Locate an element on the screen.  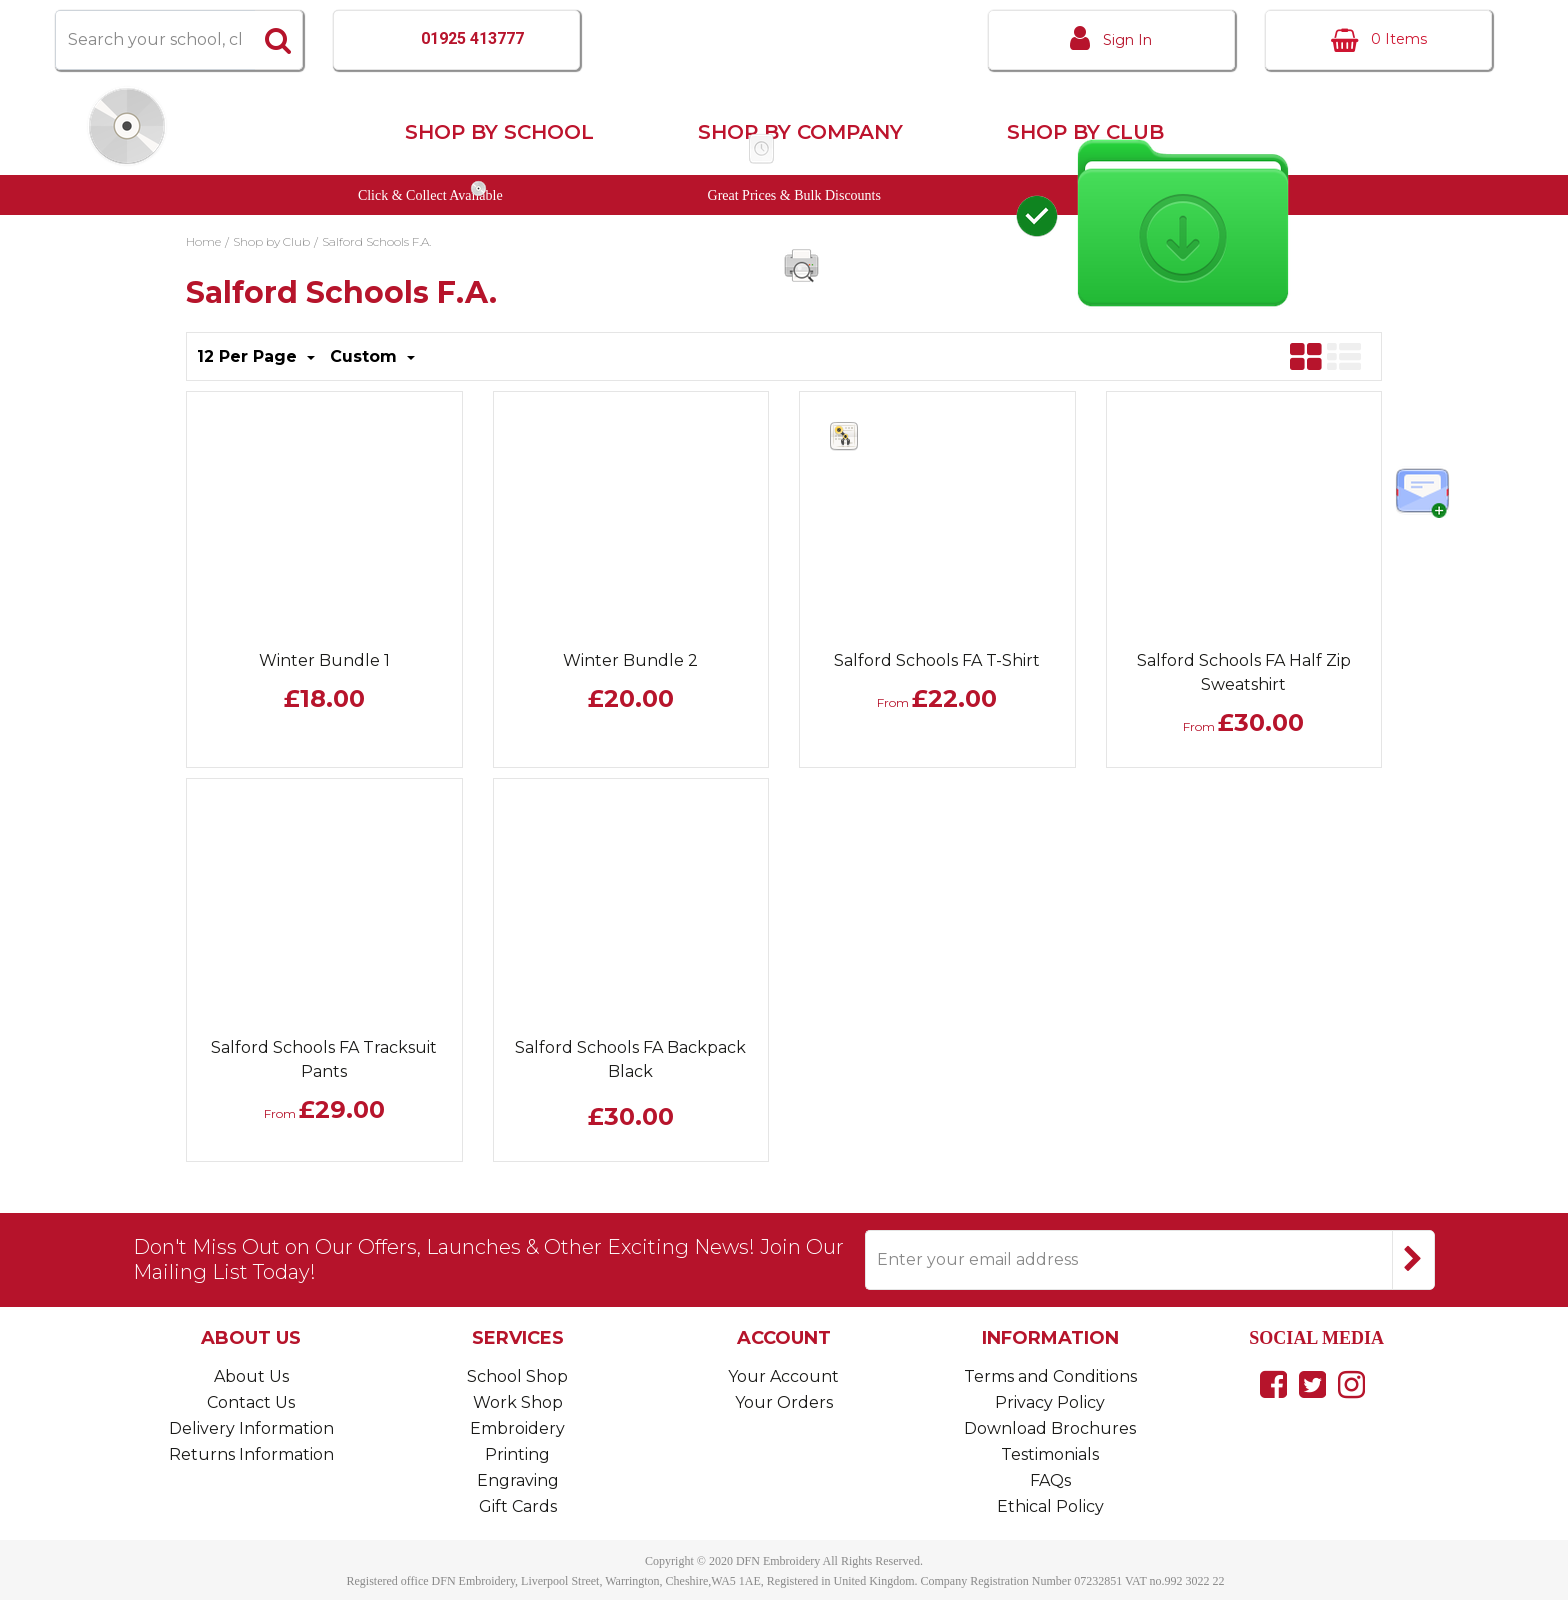
indicates a blu-ray disc or optical media device is located at coordinates (127, 126).